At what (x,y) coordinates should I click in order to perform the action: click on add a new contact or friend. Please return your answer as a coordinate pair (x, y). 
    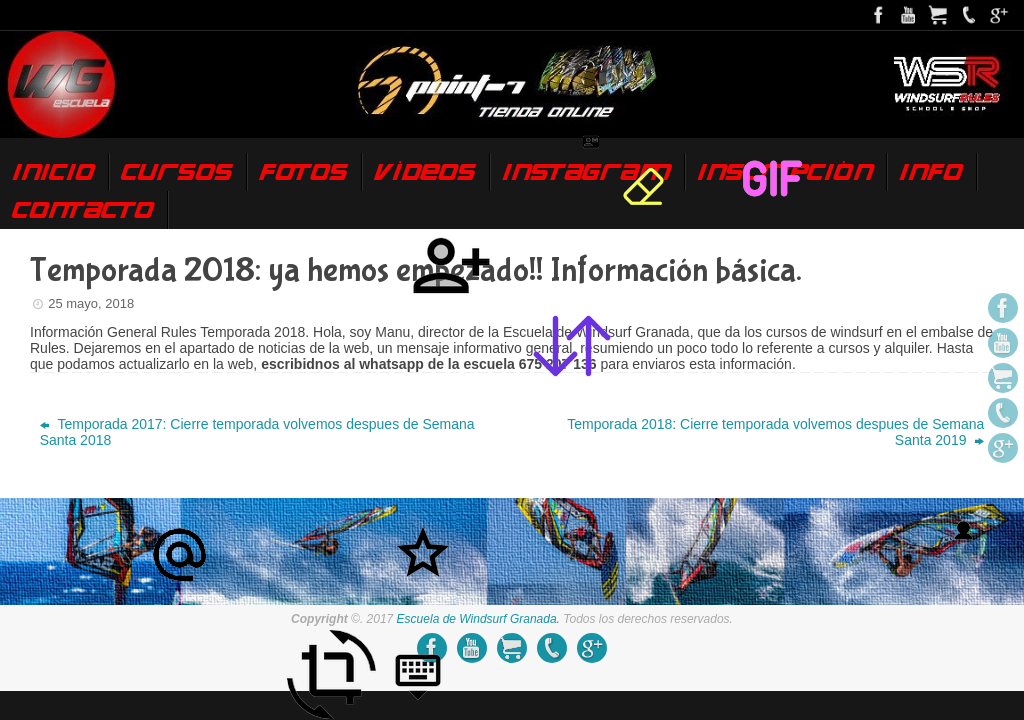
    Looking at the image, I should click on (451, 265).